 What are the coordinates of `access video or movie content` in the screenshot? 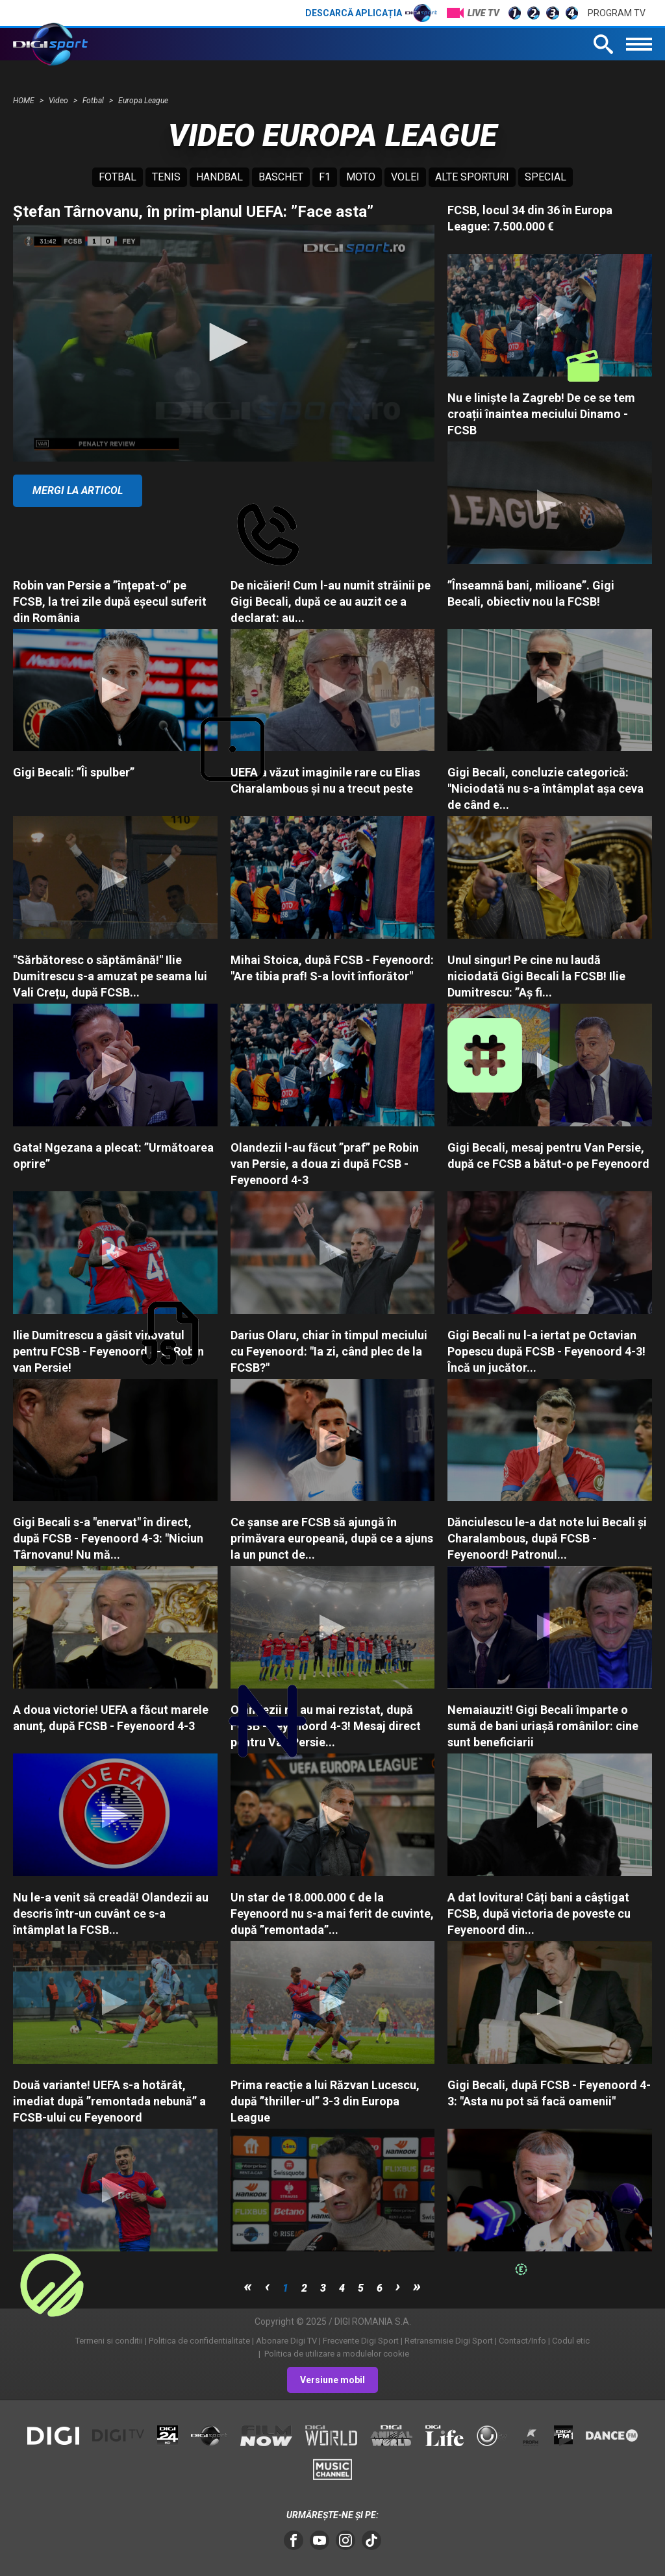 It's located at (583, 367).